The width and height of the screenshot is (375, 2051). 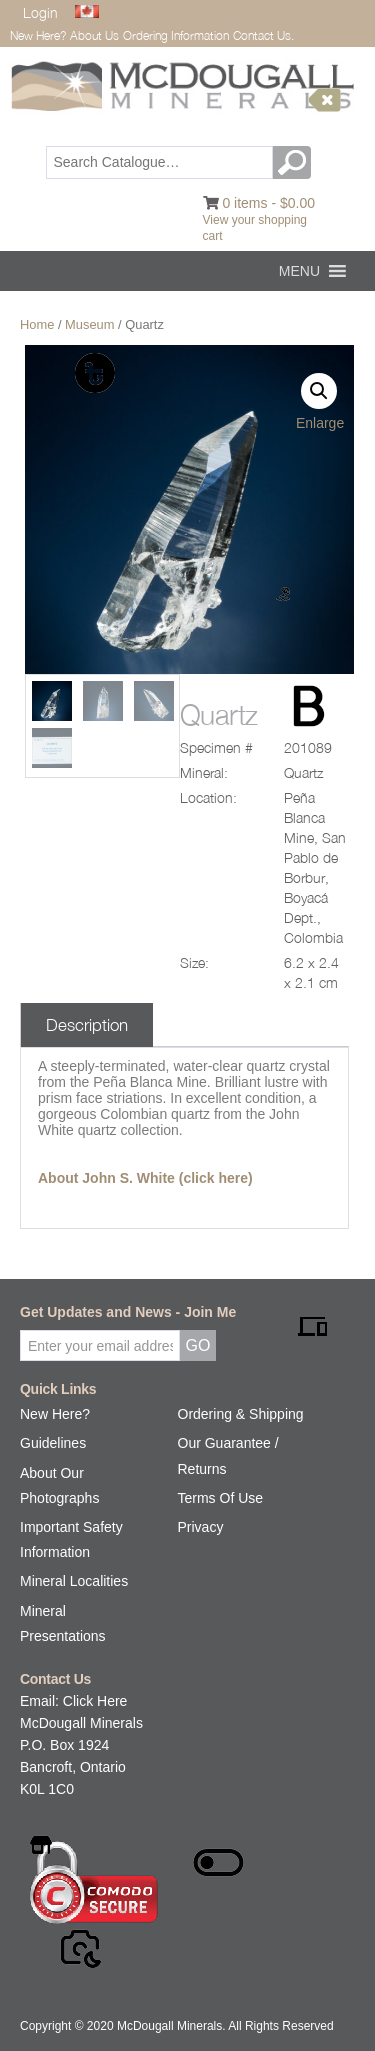 What do you see at coordinates (41, 1845) in the screenshot?
I see `open the shop or store` at bounding box center [41, 1845].